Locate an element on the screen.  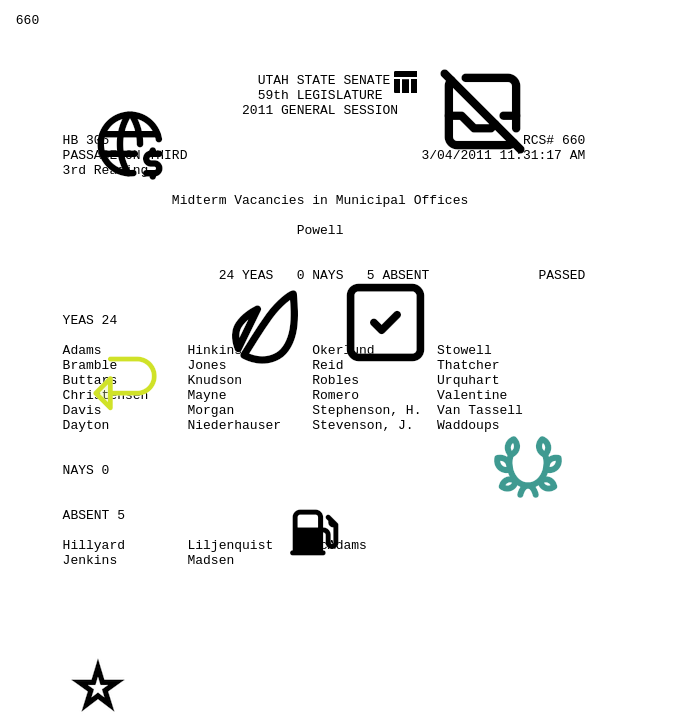
find nearby gas stations is located at coordinates (315, 532).